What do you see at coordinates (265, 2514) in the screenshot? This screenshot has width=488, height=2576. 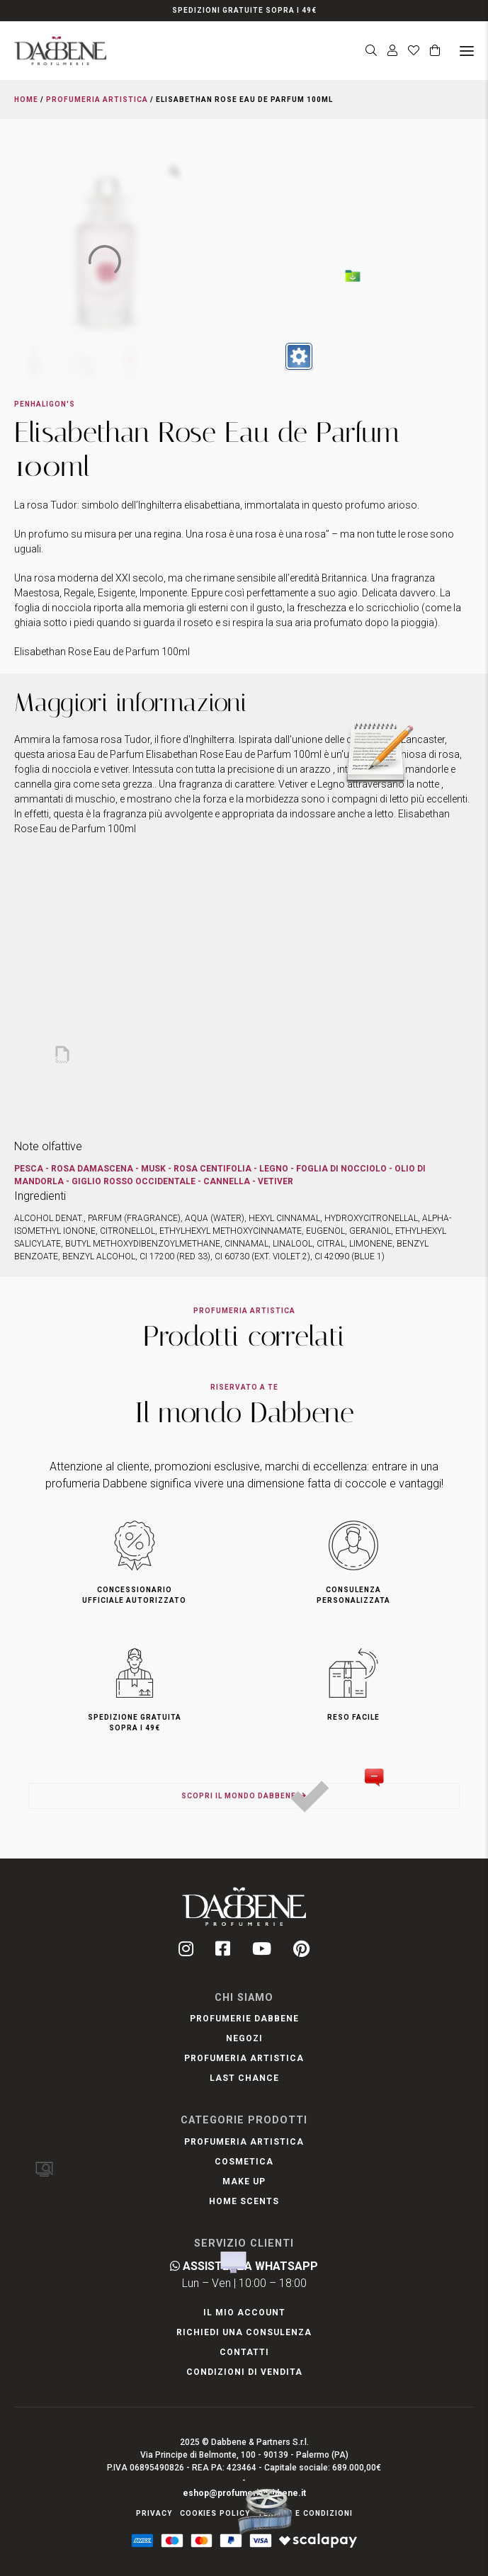 I see `indicates a video file type` at bounding box center [265, 2514].